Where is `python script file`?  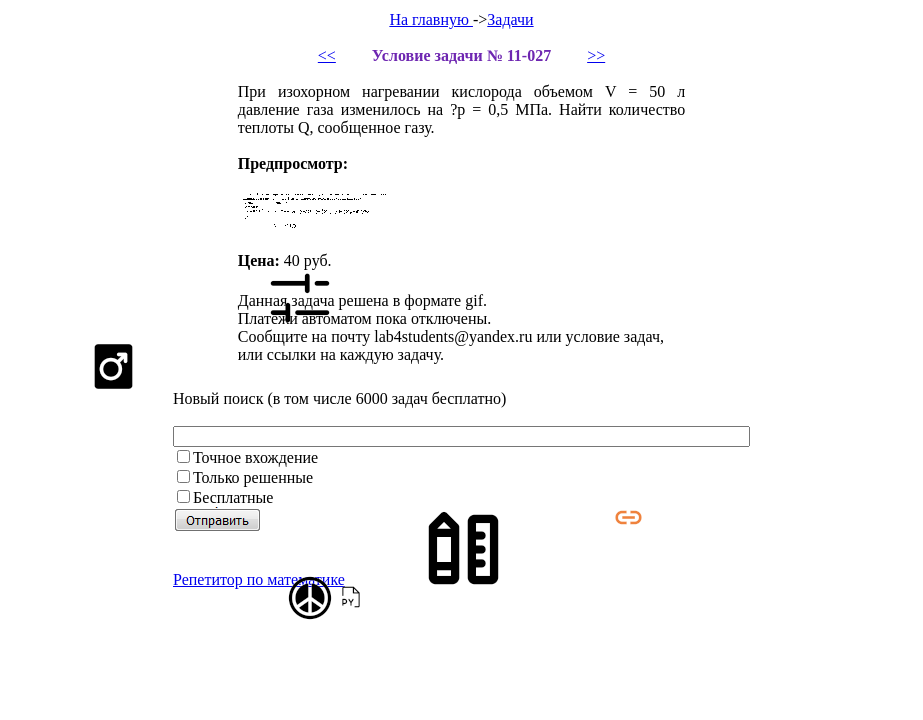 python script file is located at coordinates (351, 597).